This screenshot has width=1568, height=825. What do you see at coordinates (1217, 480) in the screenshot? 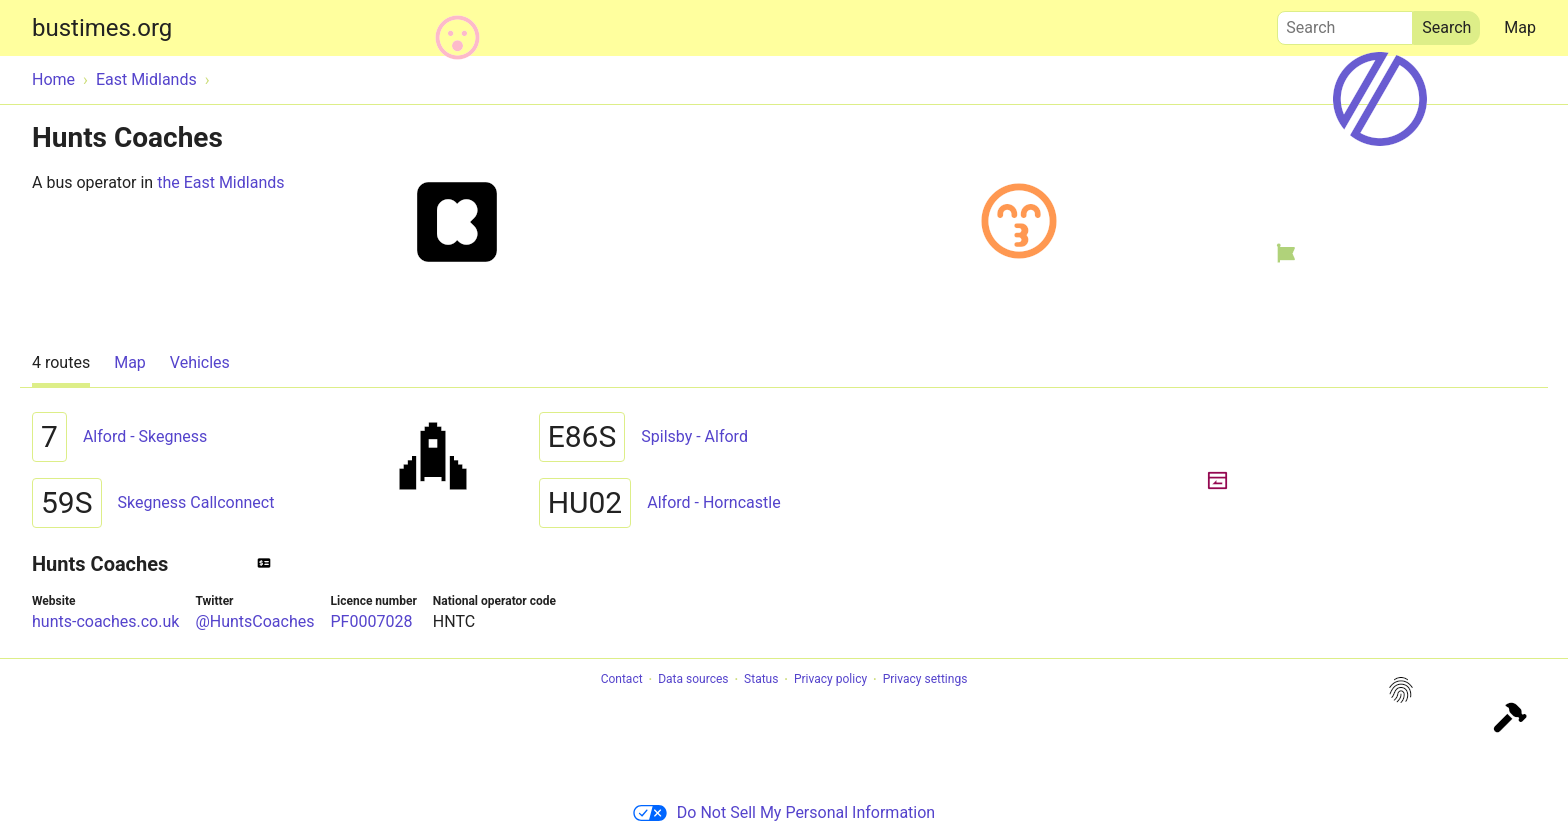
I see `request a refund for a purchase` at bounding box center [1217, 480].